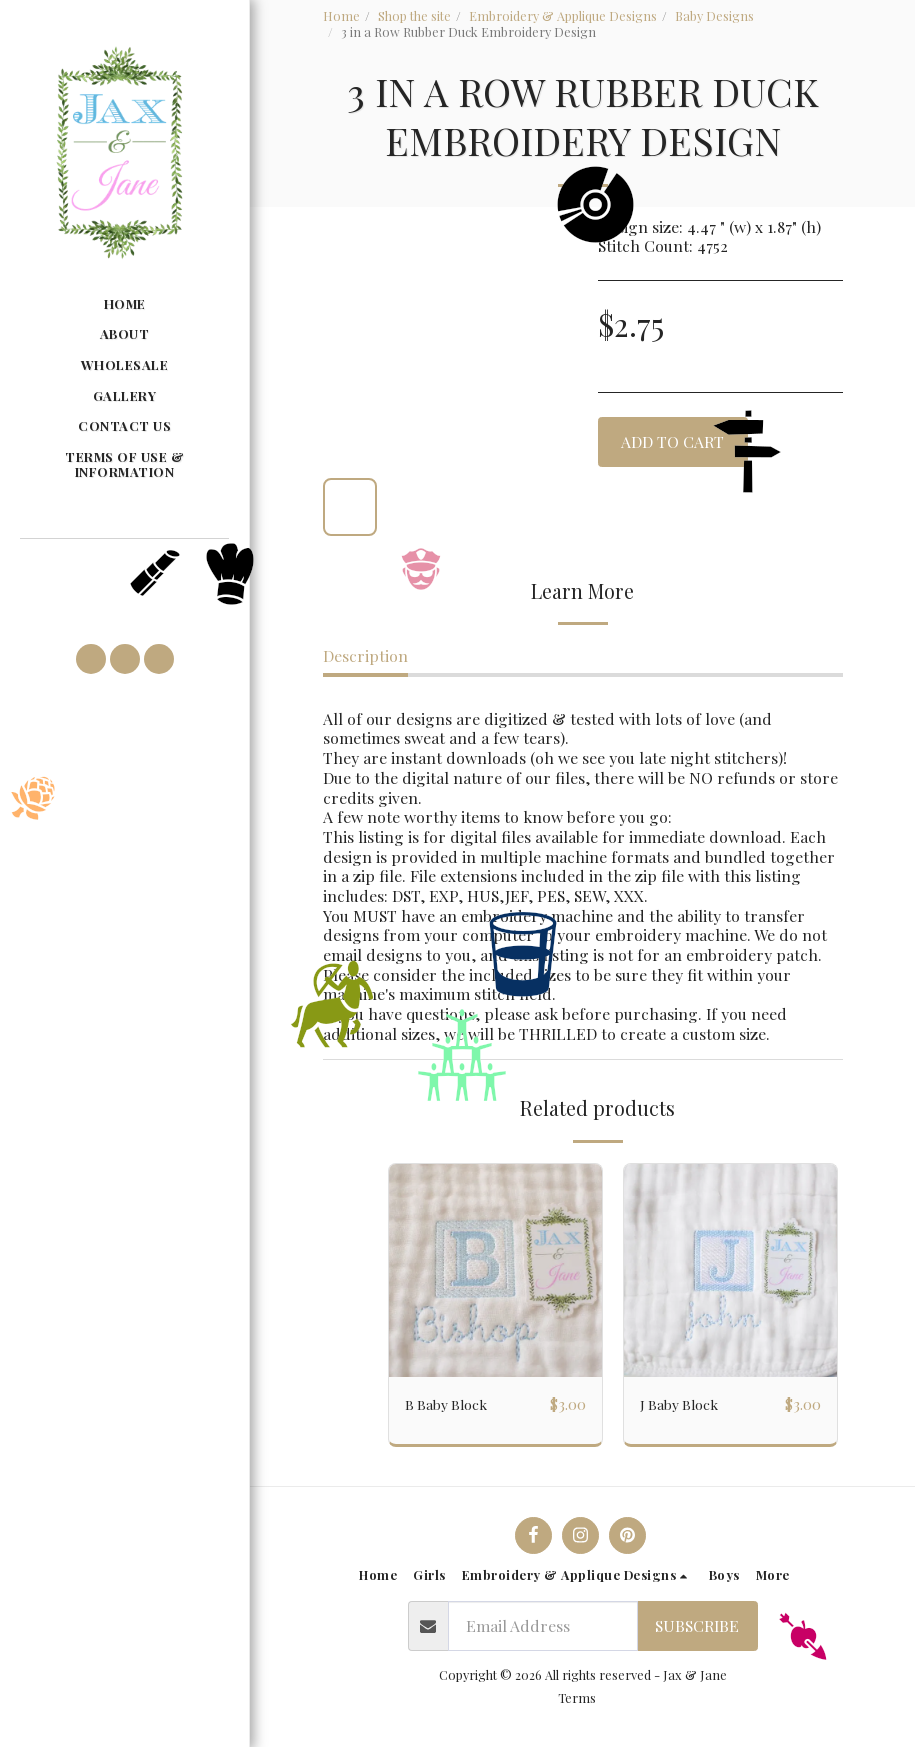 The width and height of the screenshot is (915, 1747). What do you see at coordinates (523, 954) in the screenshot?
I see `indicates a shot glass or alcoholic beverage item` at bounding box center [523, 954].